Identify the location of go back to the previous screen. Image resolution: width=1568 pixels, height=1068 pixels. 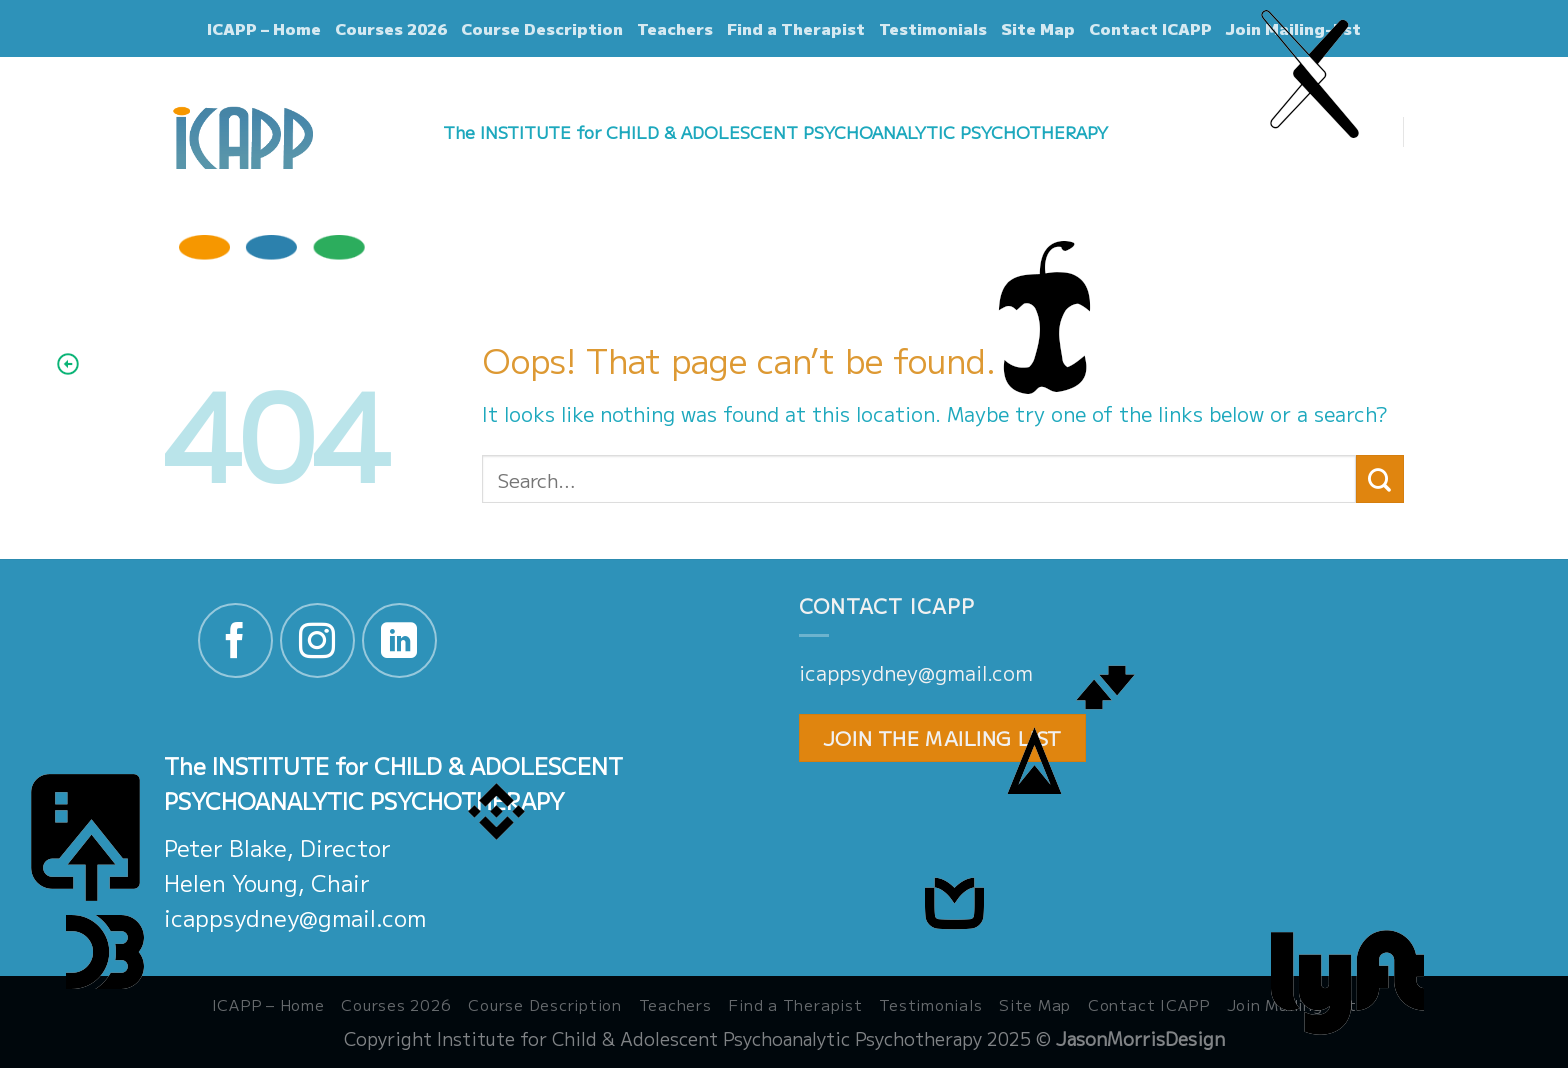
(68, 364).